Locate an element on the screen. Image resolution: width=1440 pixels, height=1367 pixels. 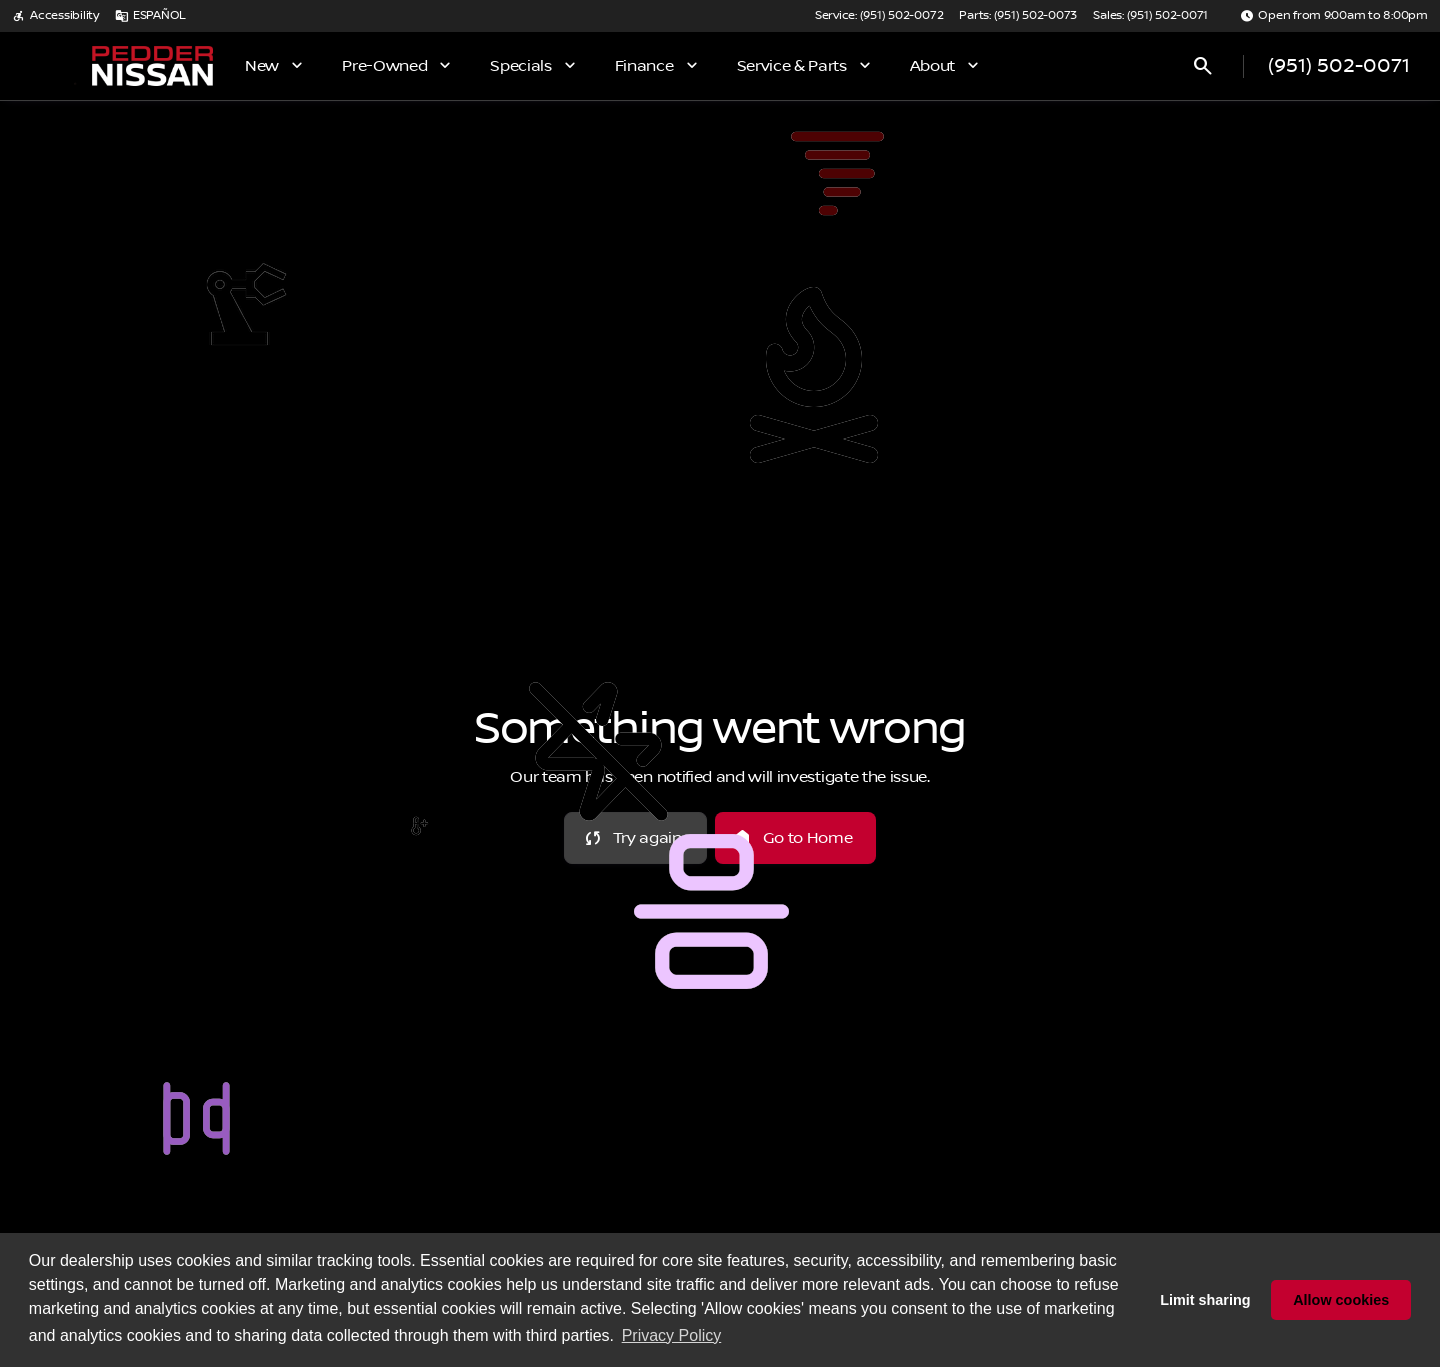
increase temperature setting is located at coordinates (418, 826).